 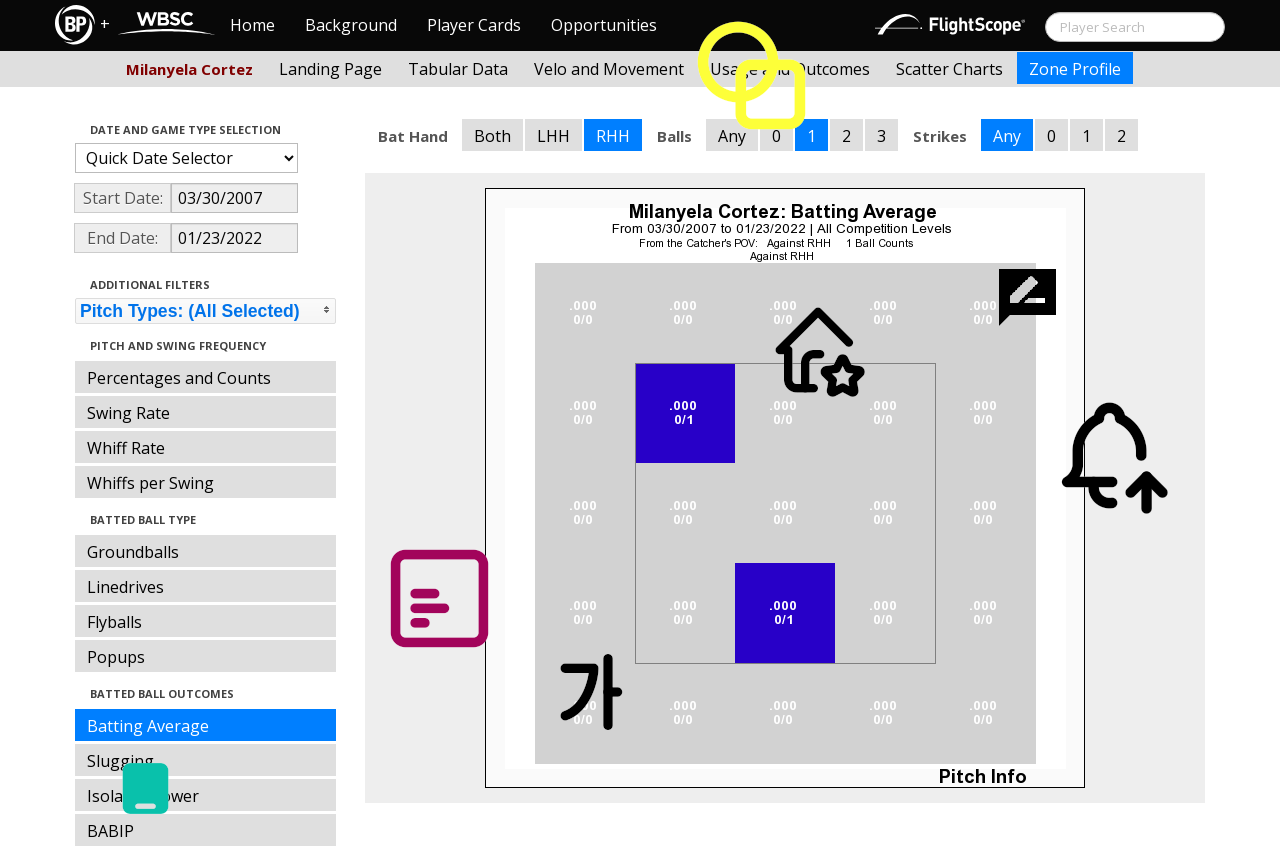 I want to click on view on tablet device, so click(x=145, y=788).